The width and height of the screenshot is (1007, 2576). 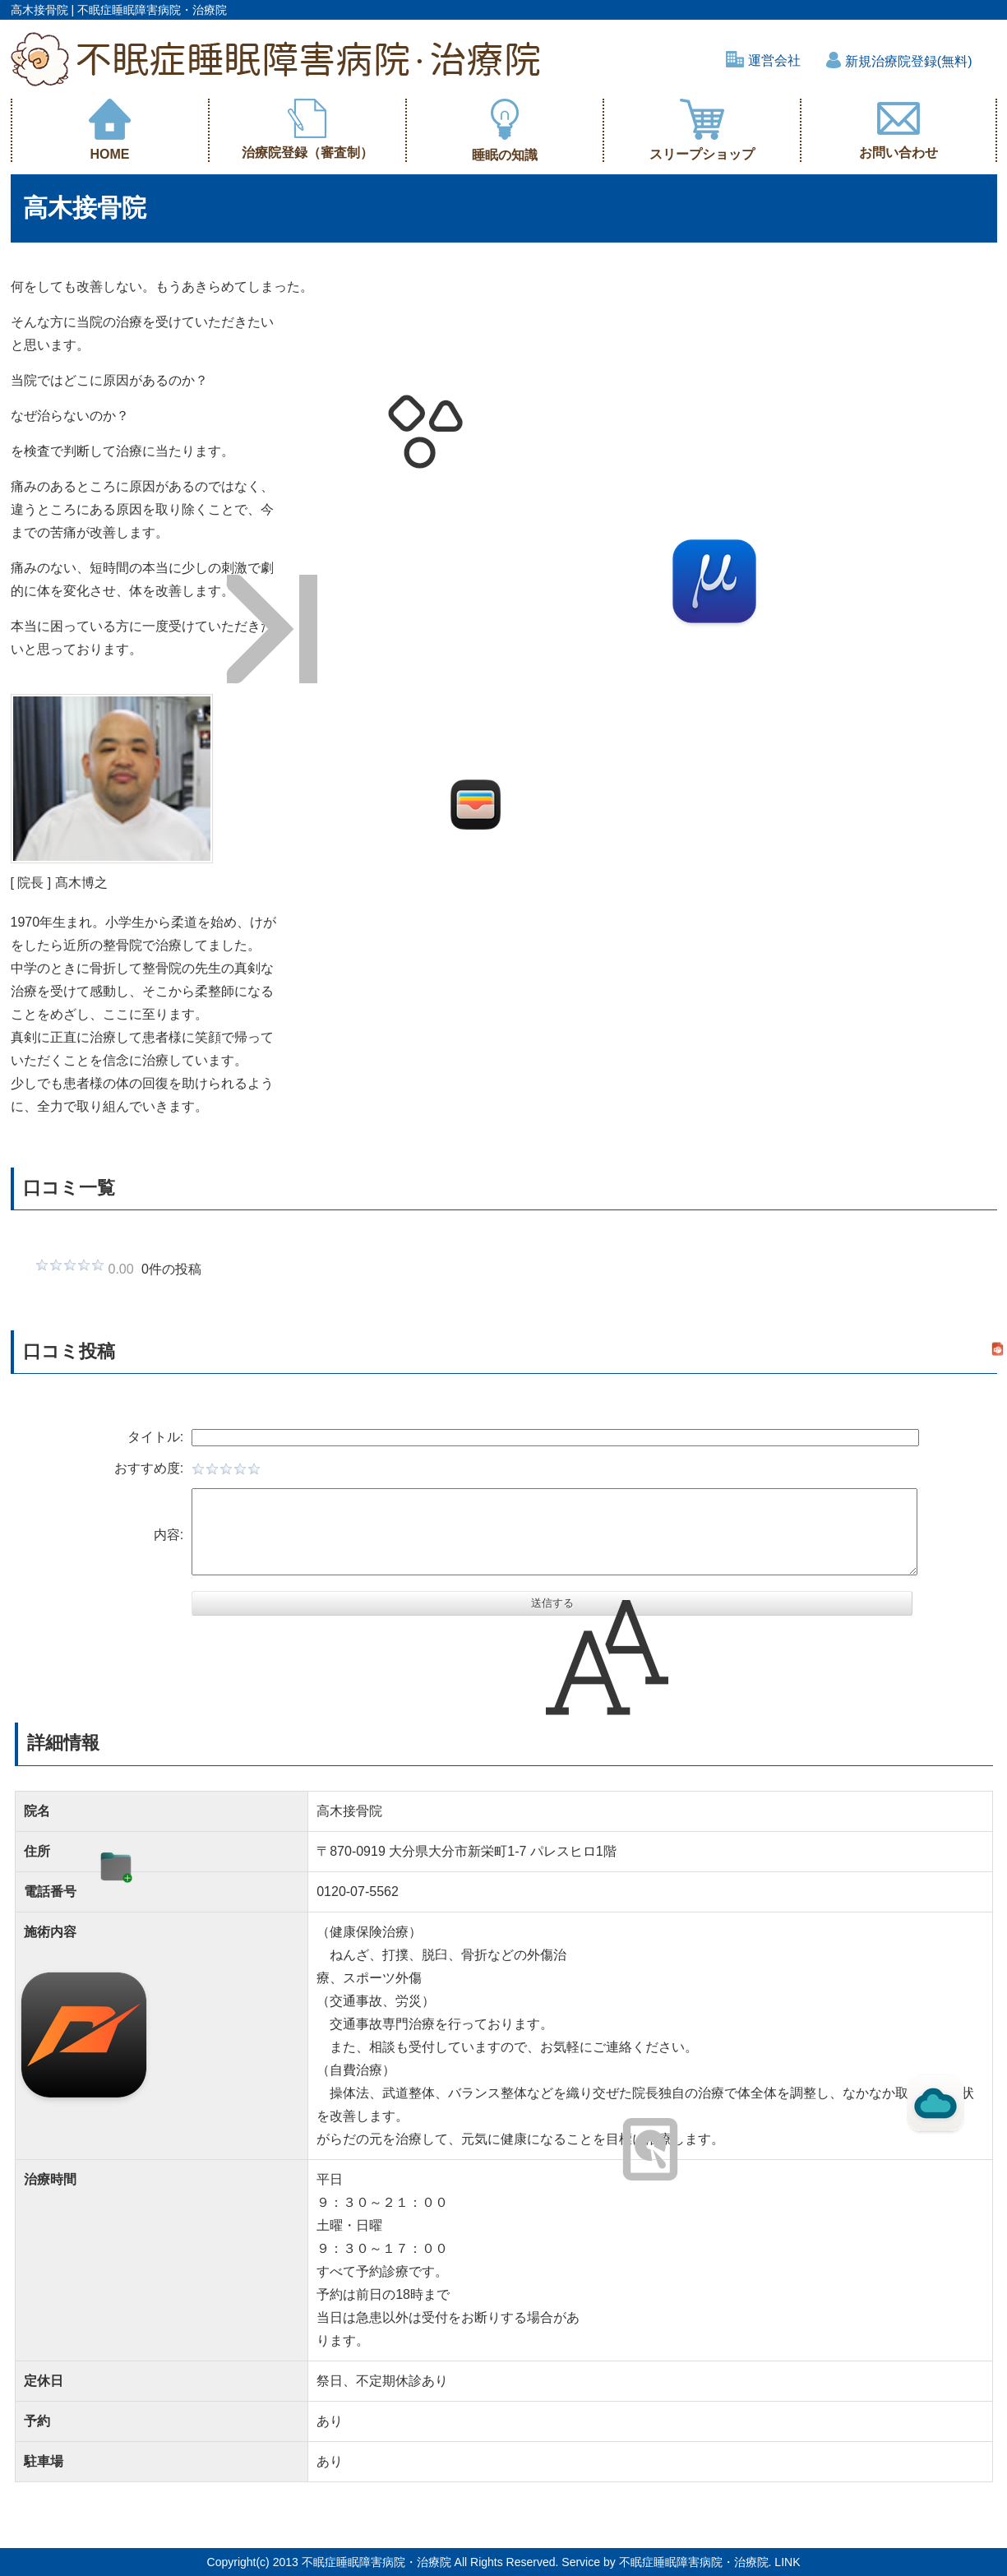 I want to click on open the Micro app, so click(x=714, y=581).